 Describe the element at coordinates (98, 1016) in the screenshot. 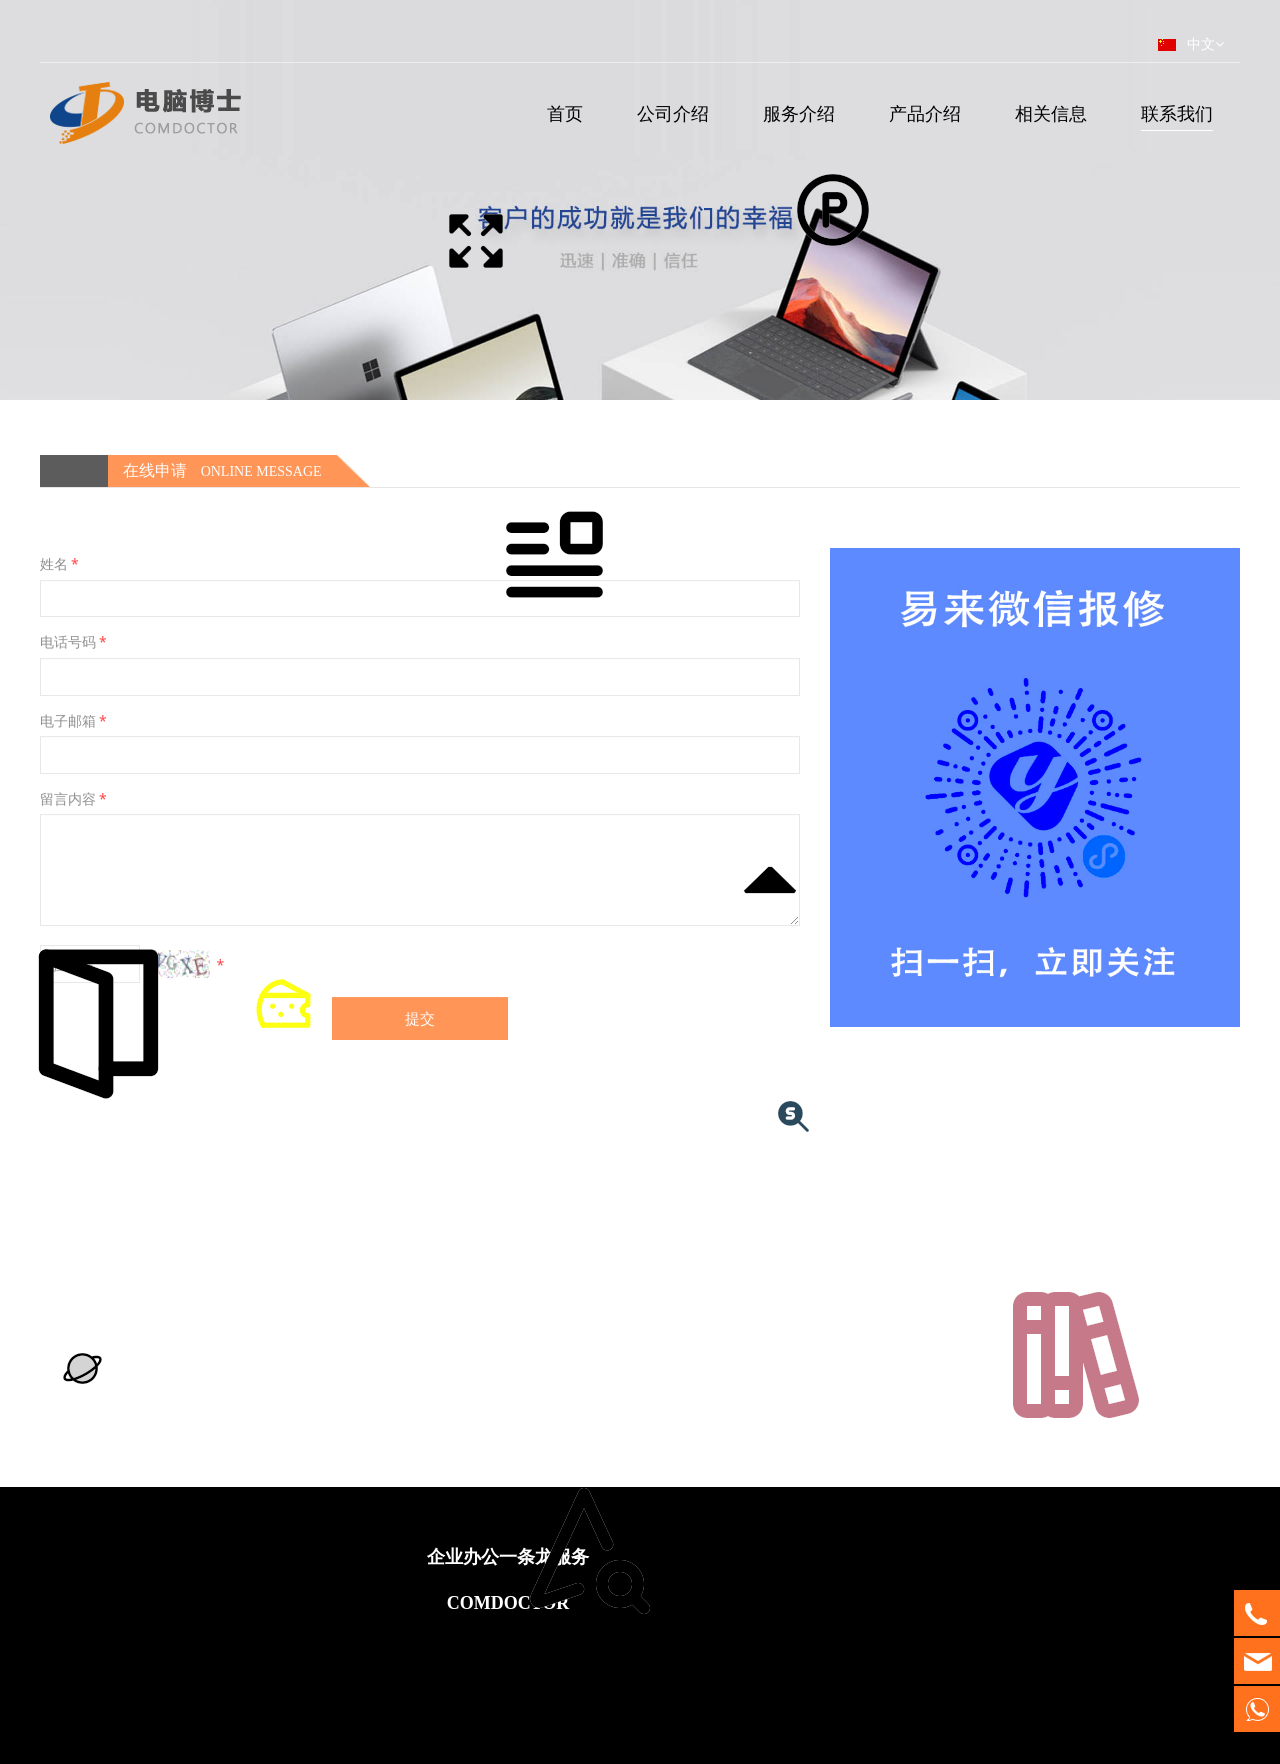

I see `switch to dual-screen or split view mode` at that location.